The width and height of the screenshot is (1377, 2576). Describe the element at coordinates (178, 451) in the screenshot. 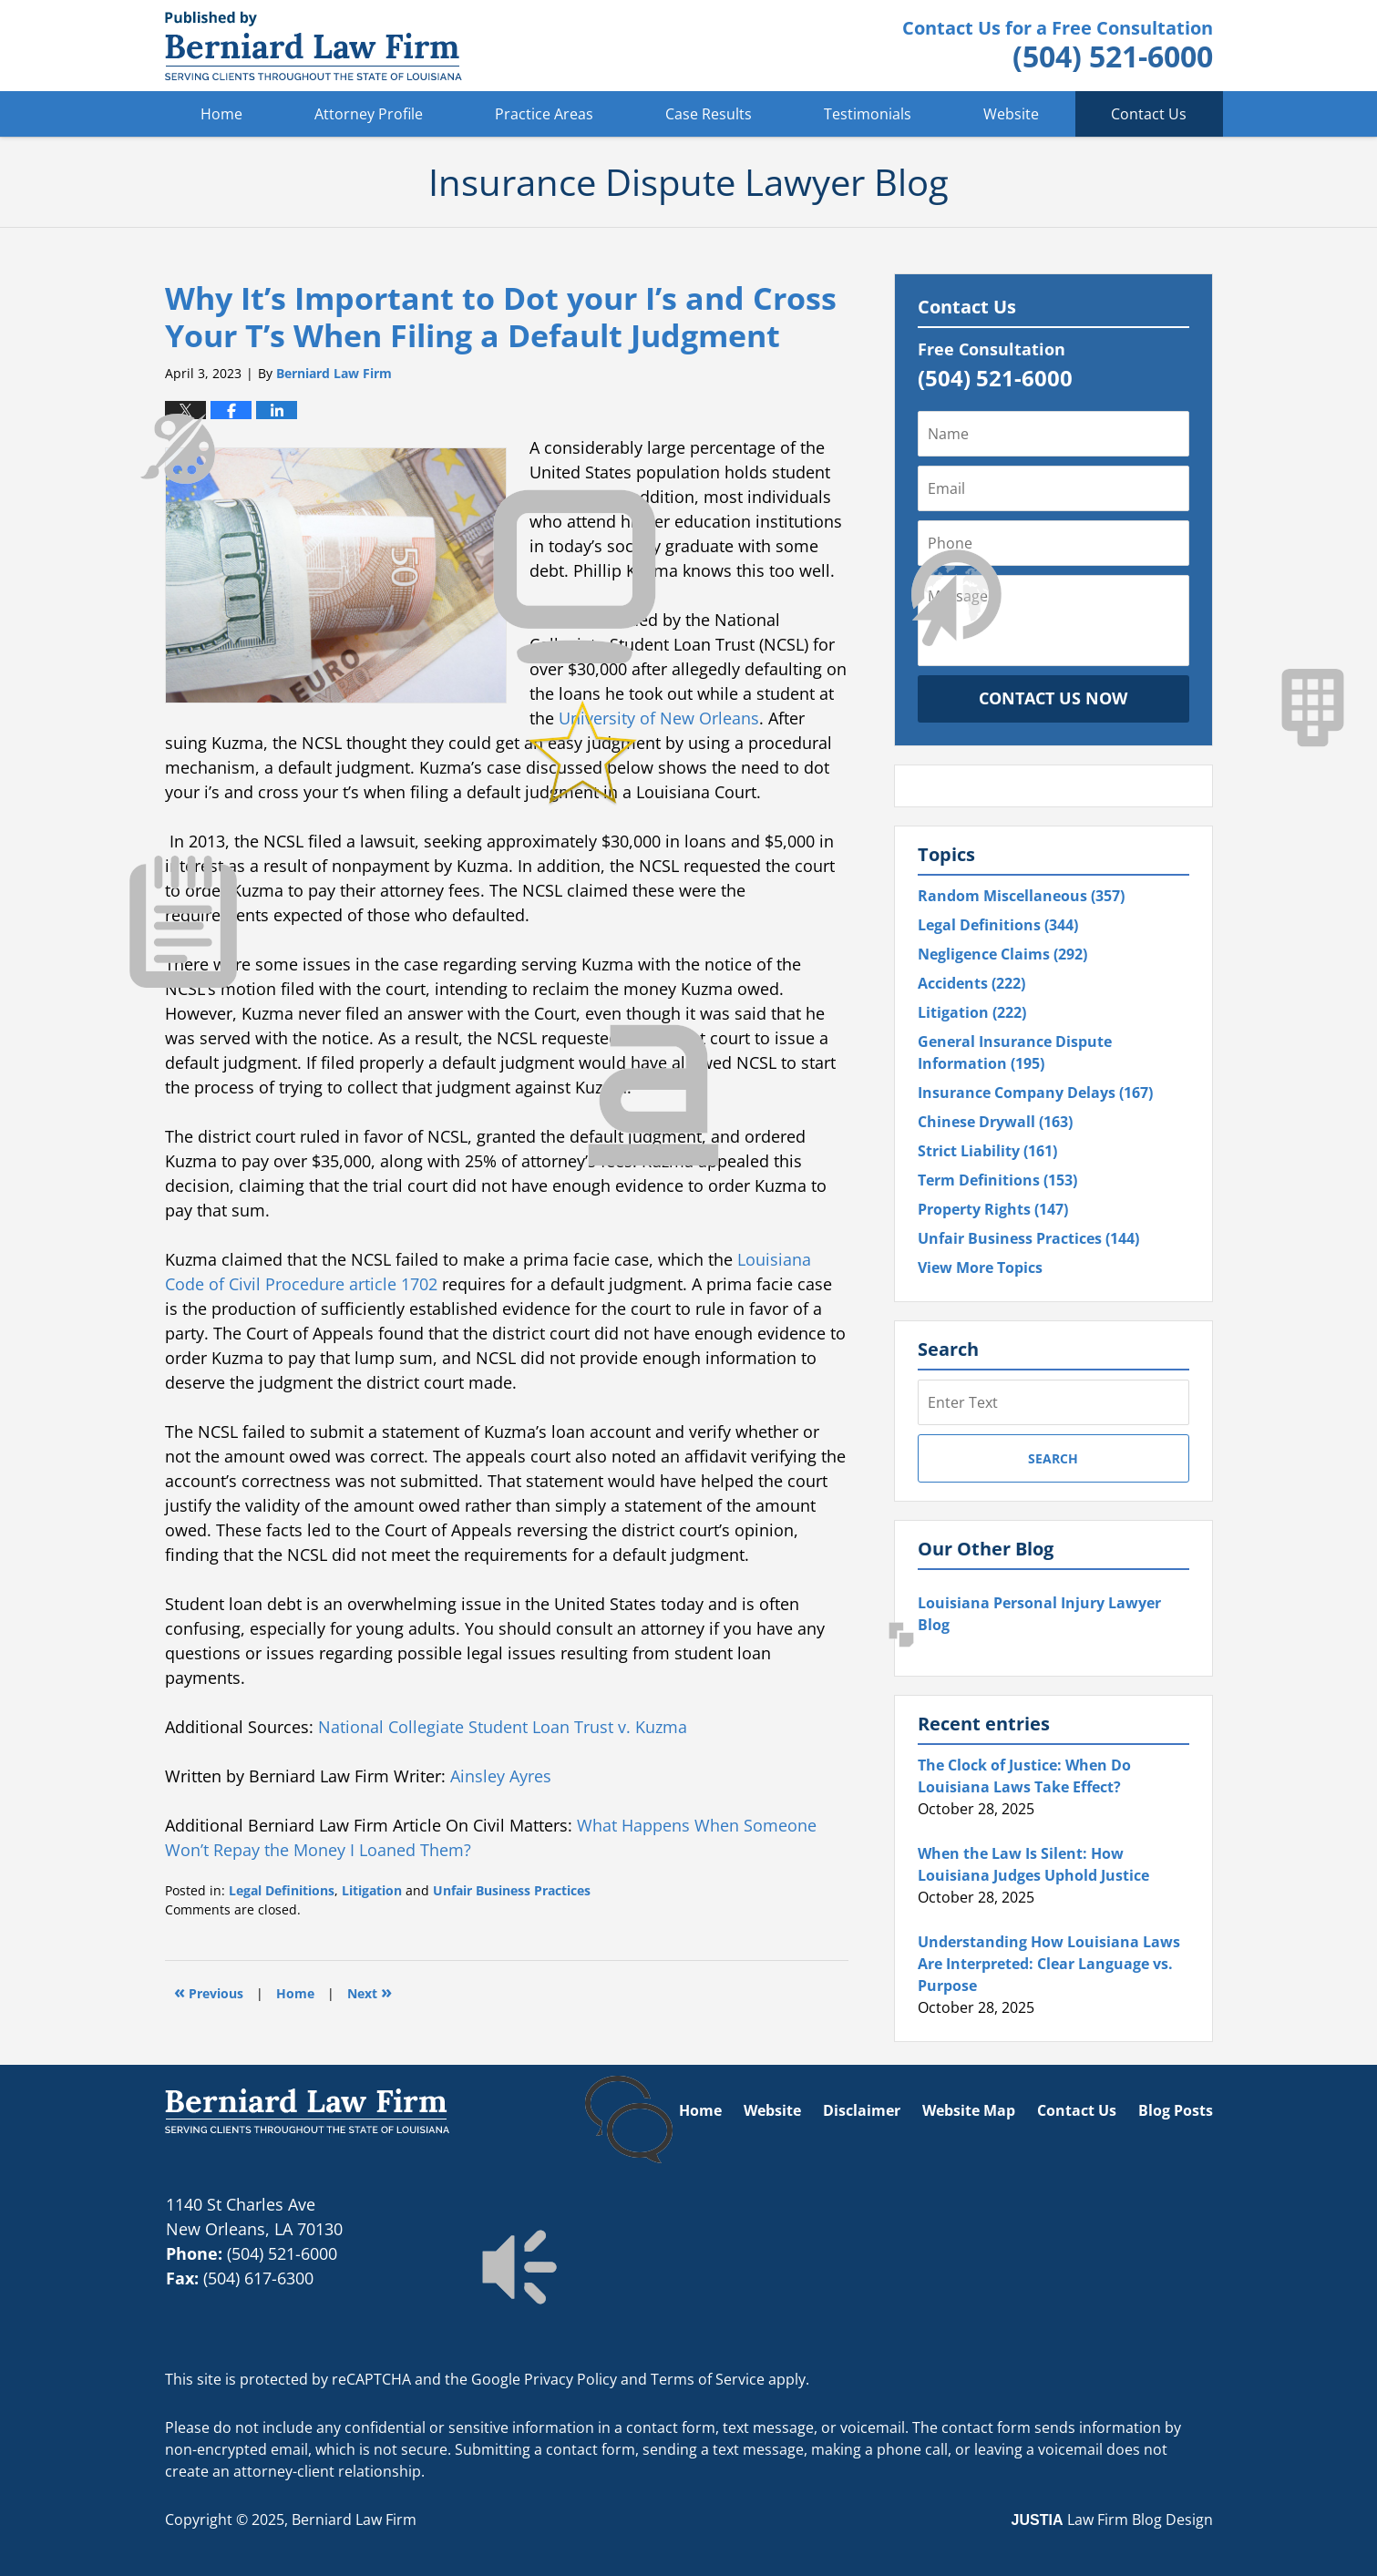

I see `open graphics or drawing applications` at that location.